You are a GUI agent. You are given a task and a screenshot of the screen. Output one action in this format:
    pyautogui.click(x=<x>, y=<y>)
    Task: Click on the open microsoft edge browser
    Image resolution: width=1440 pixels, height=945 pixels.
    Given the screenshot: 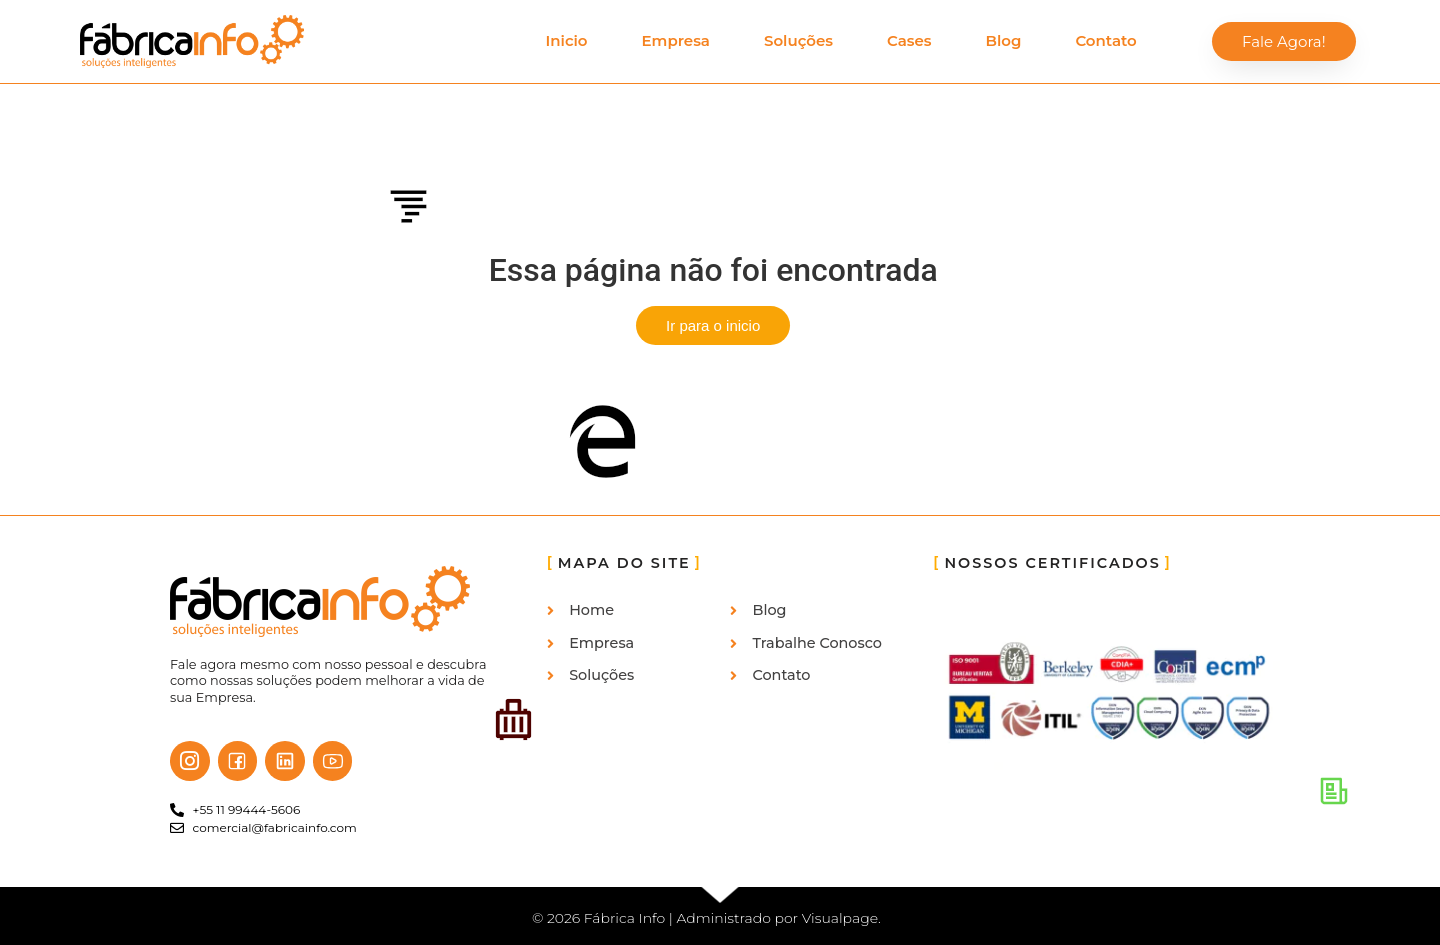 What is the action you would take?
    pyautogui.click(x=602, y=441)
    